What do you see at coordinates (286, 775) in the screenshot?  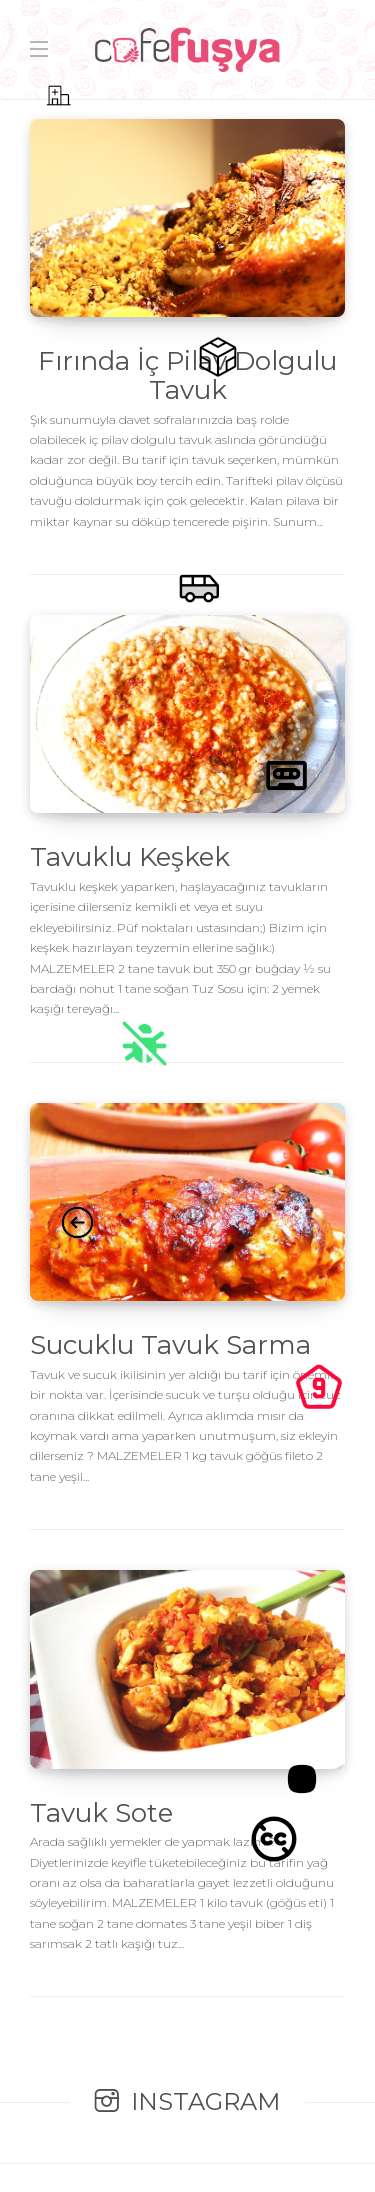 I see `access audio recordings or voice memos` at bounding box center [286, 775].